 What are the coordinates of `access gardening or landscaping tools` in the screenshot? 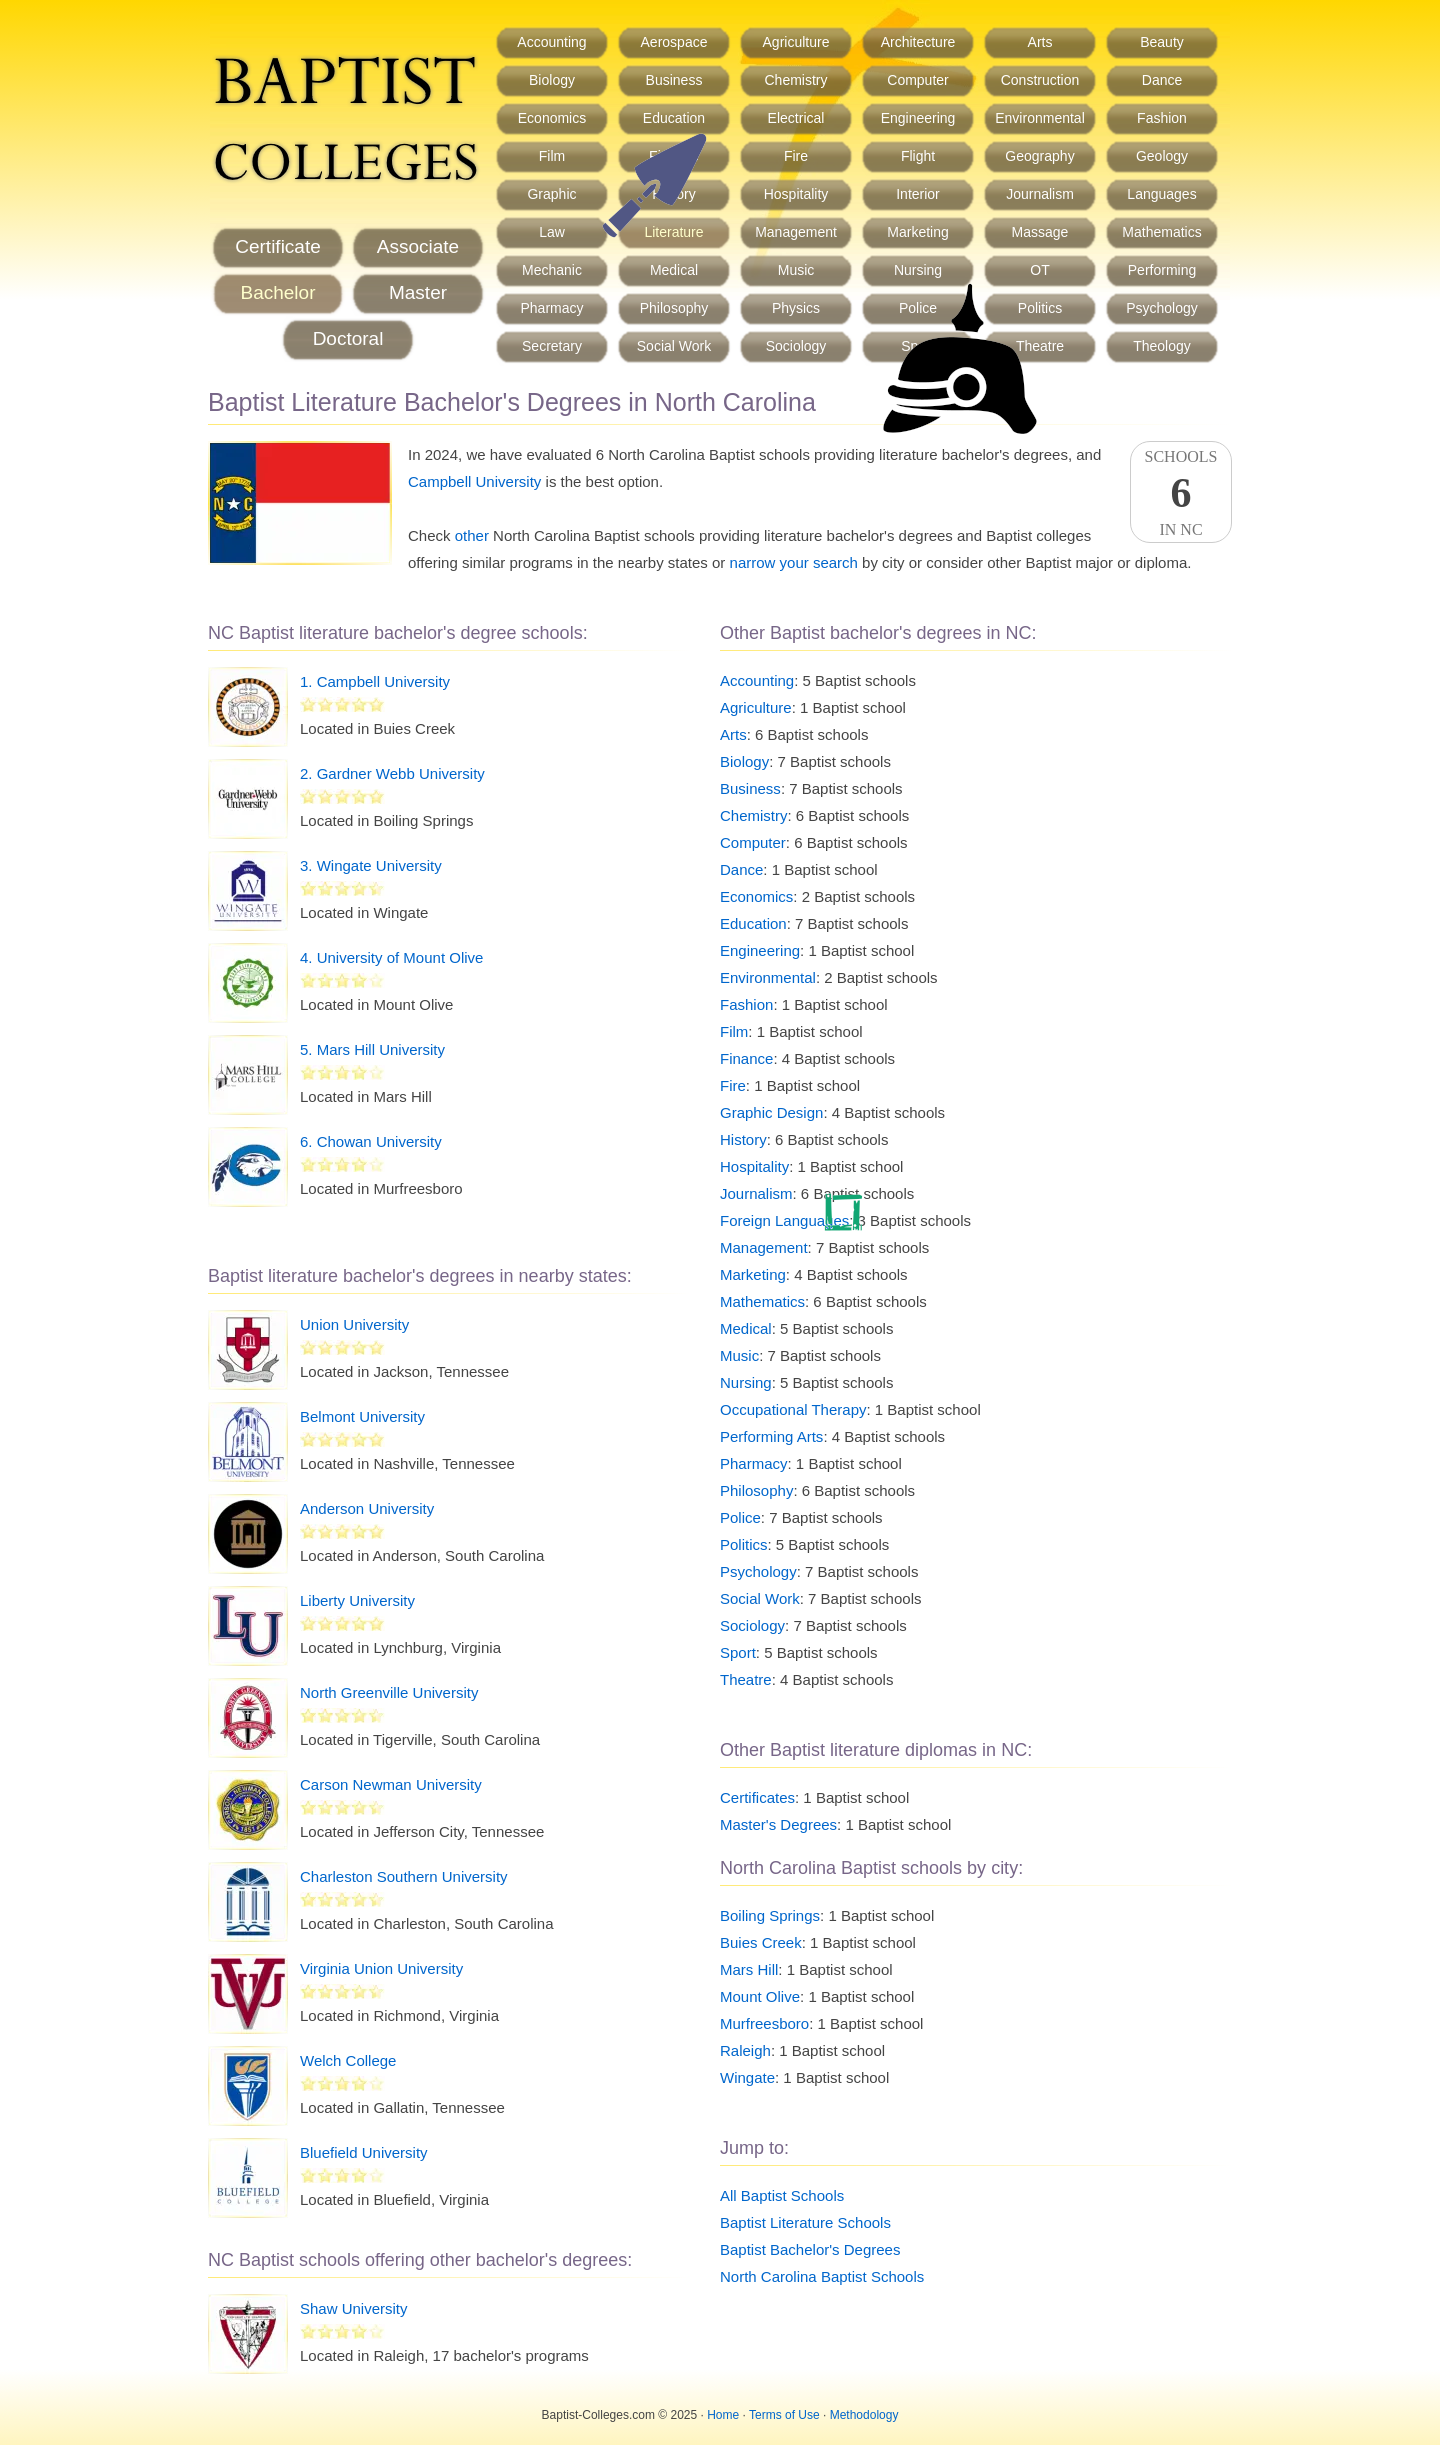 It's located at (654, 185).